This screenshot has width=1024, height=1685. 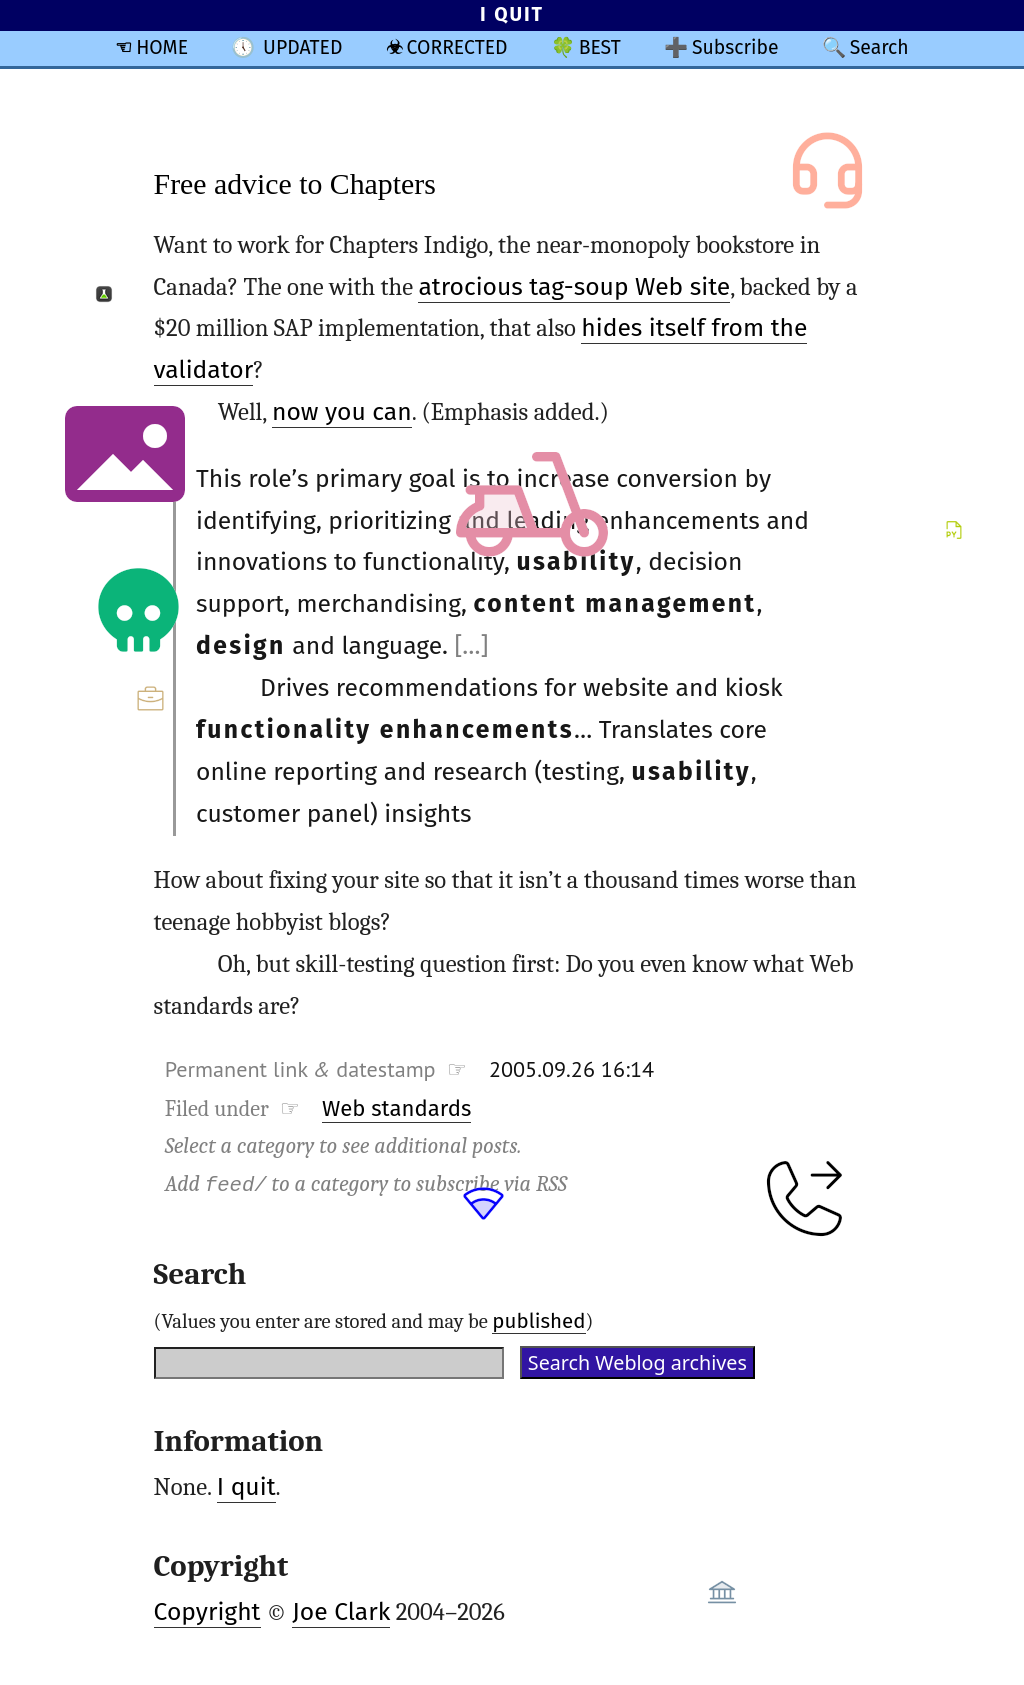 What do you see at coordinates (532, 509) in the screenshot?
I see `select moped or scooter delivery option` at bounding box center [532, 509].